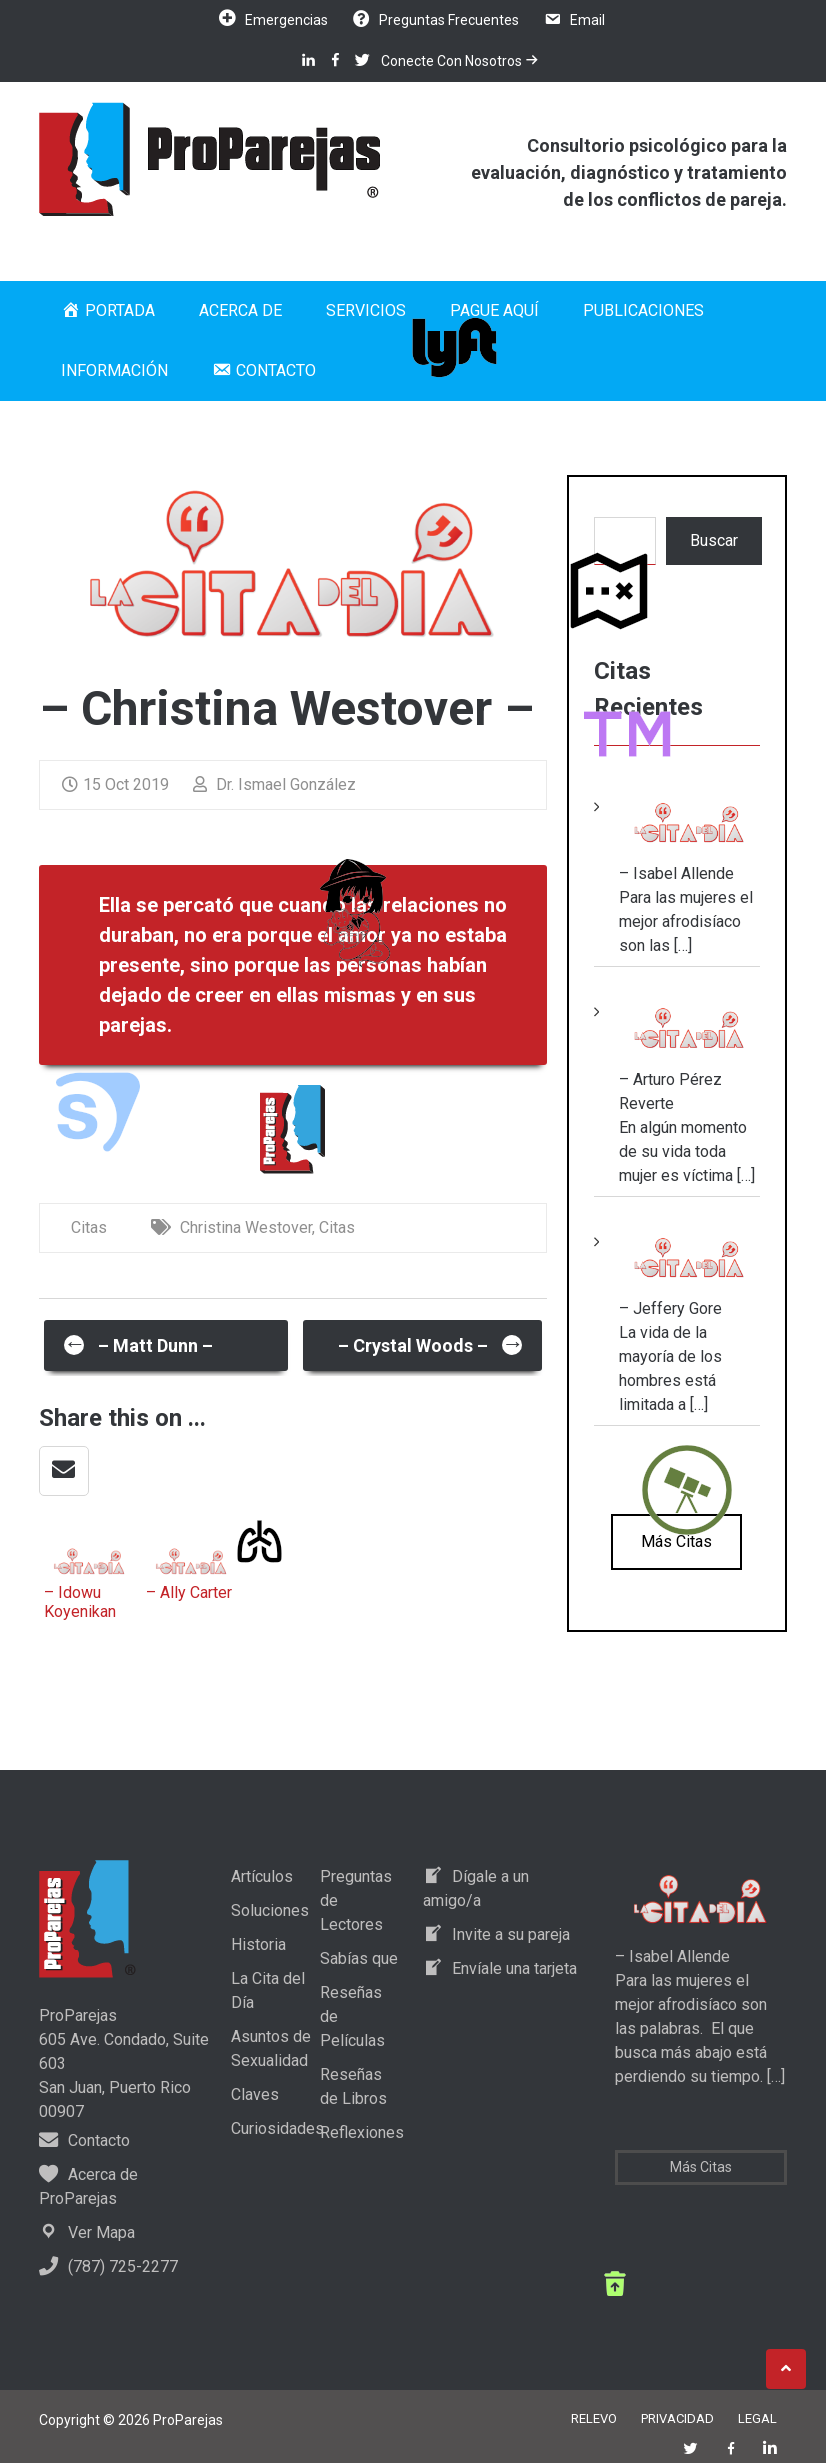  What do you see at coordinates (98, 1112) in the screenshot?
I see `source engine logo` at bounding box center [98, 1112].